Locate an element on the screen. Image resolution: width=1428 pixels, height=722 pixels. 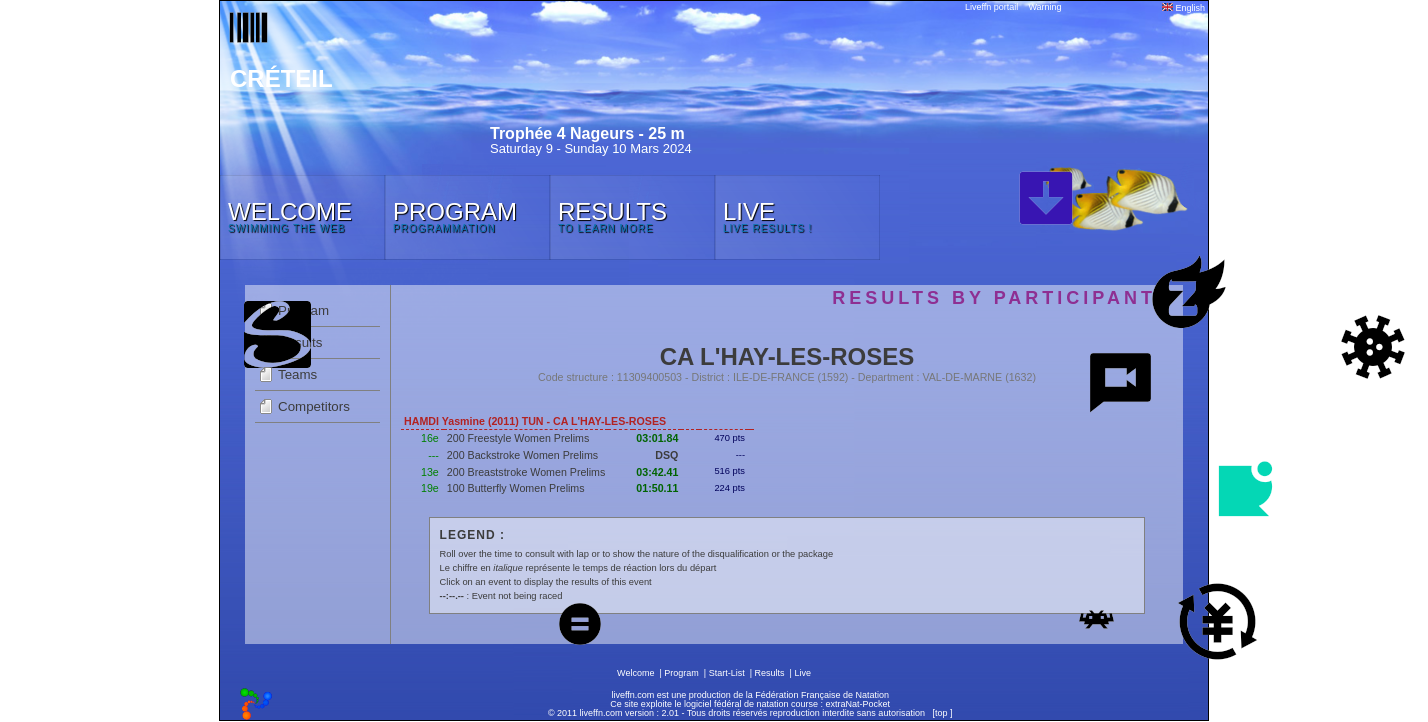
open RetroArch emulator app is located at coordinates (1096, 619).